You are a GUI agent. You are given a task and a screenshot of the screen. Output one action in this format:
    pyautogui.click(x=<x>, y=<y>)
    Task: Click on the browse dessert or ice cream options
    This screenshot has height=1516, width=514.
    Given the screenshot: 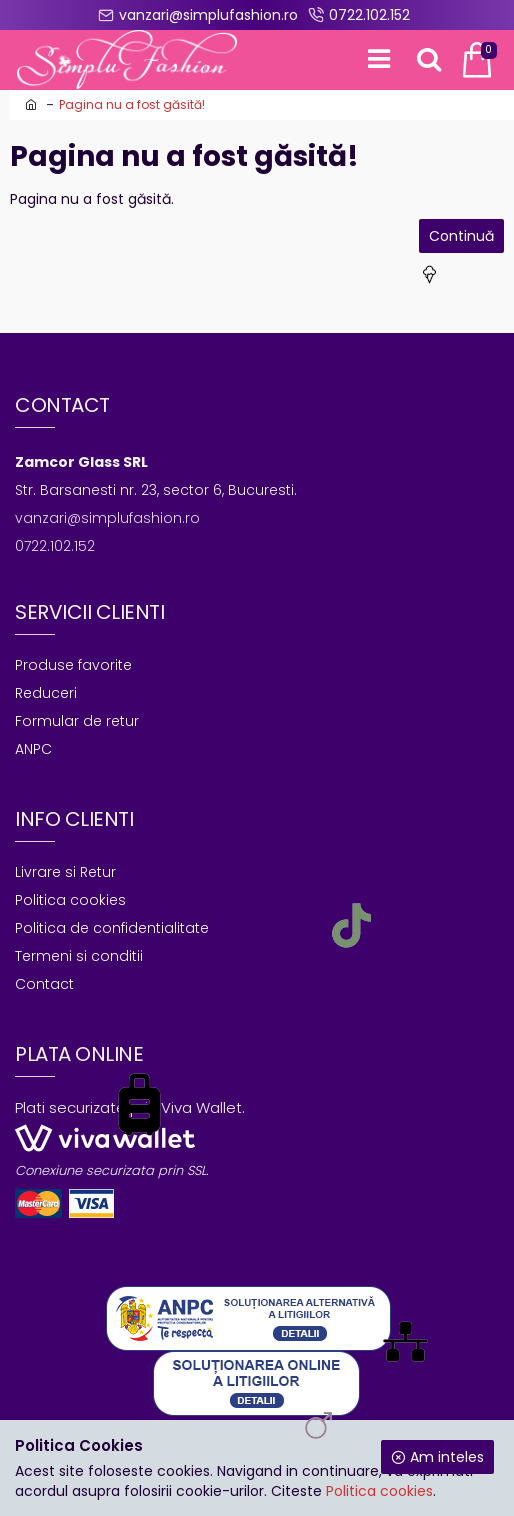 What is the action you would take?
    pyautogui.click(x=429, y=274)
    